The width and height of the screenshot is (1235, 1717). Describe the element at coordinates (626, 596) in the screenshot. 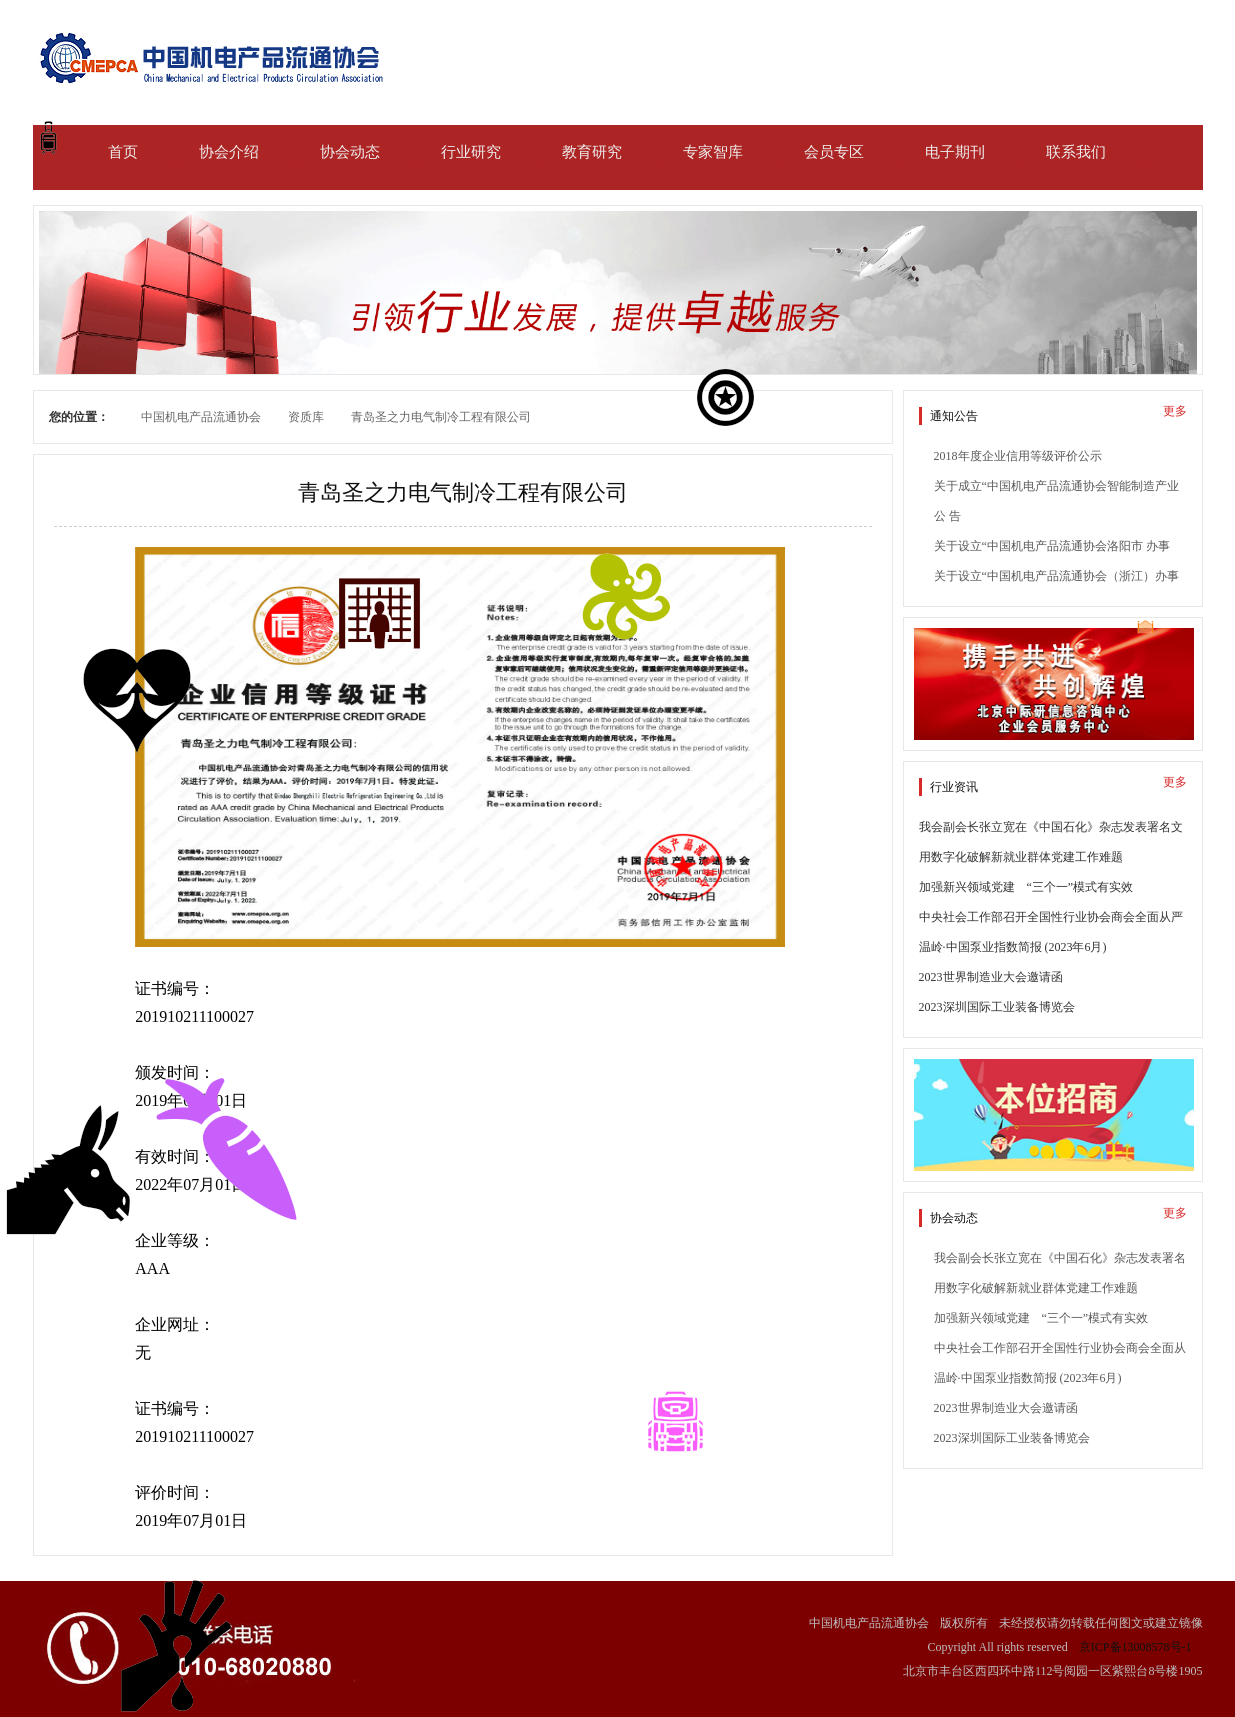

I see `indicates an aquatic or ocean-themed game element` at that location.